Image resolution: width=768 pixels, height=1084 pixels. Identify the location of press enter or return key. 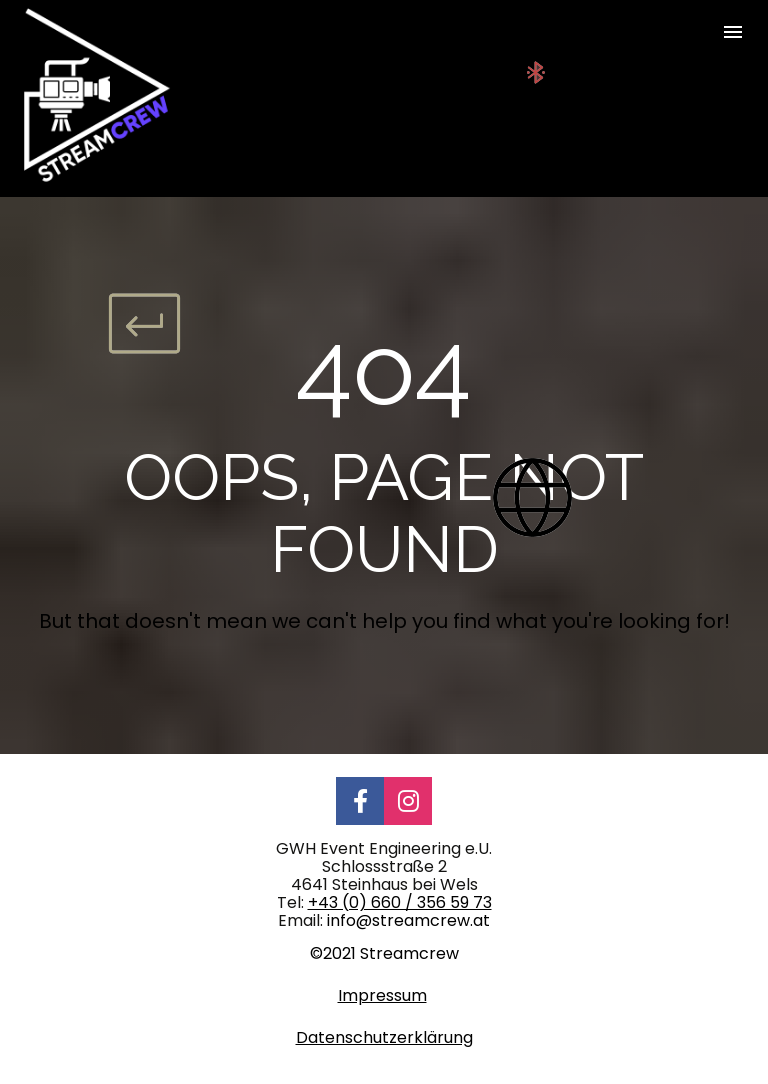
(144, 323).